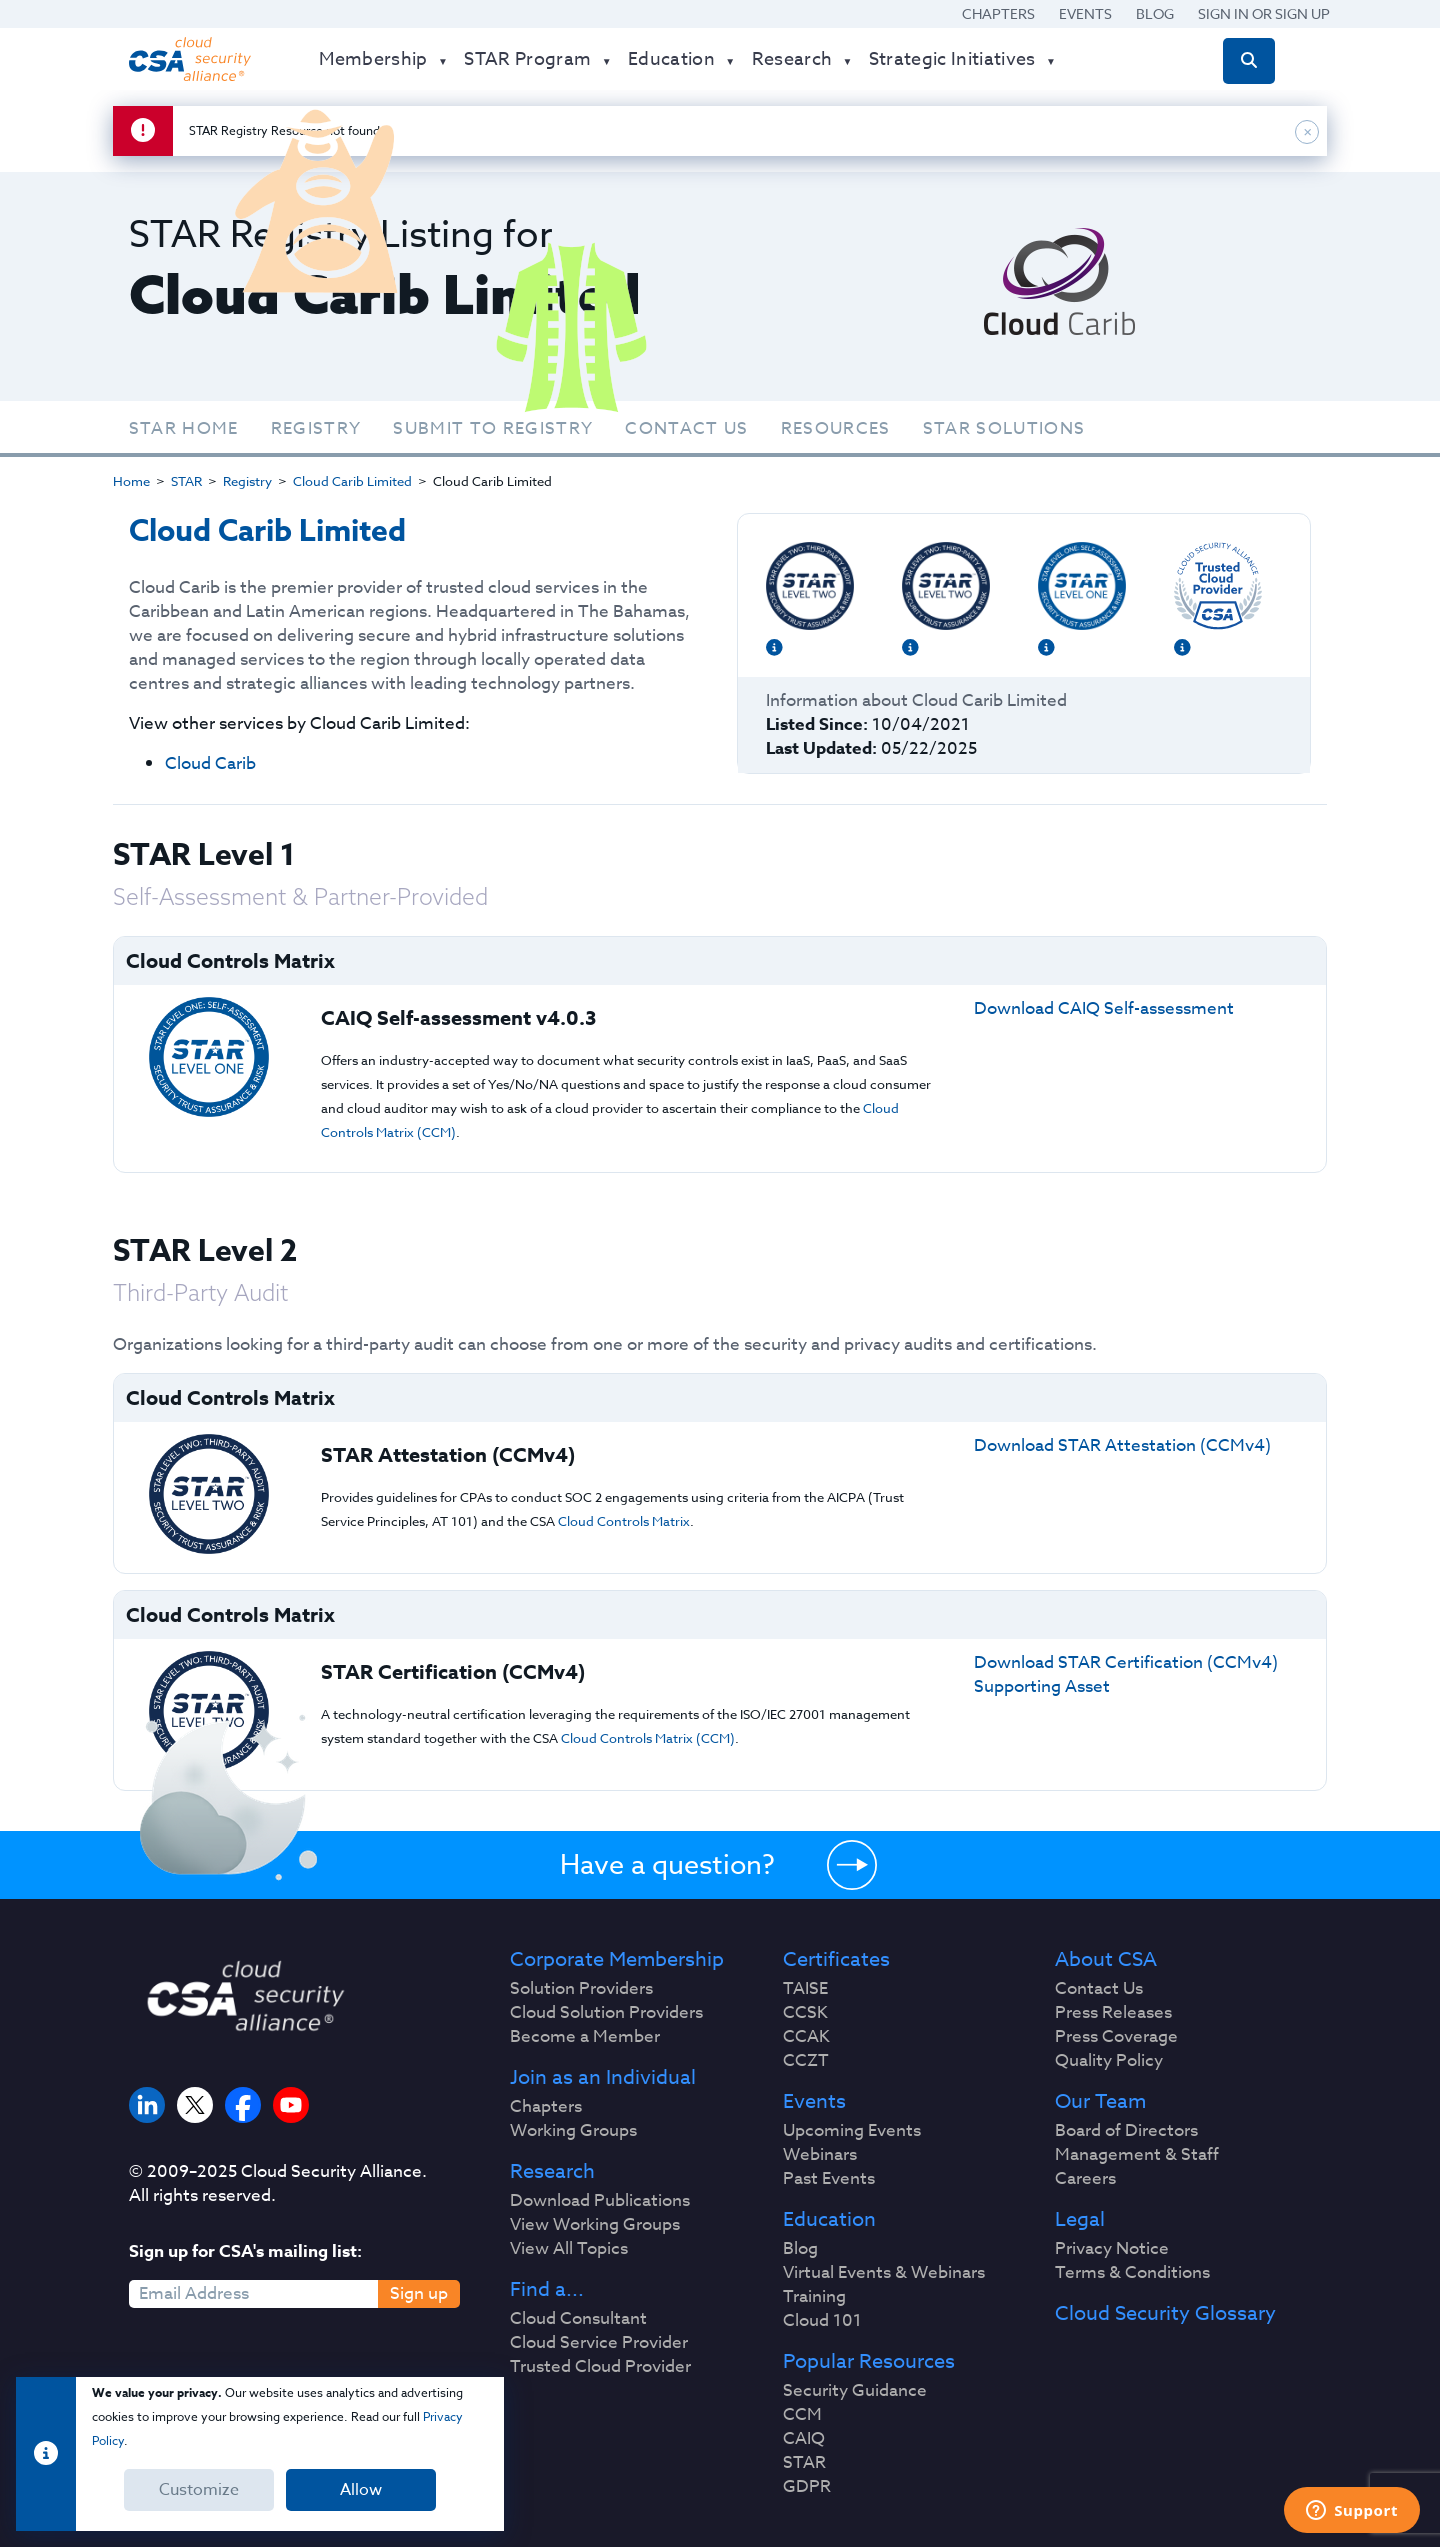  What do you see at coordinates (318, 198) in the screenshot?
I see `icon representing a tentacle creature or monster in a game` at bounding box center [318, 198].